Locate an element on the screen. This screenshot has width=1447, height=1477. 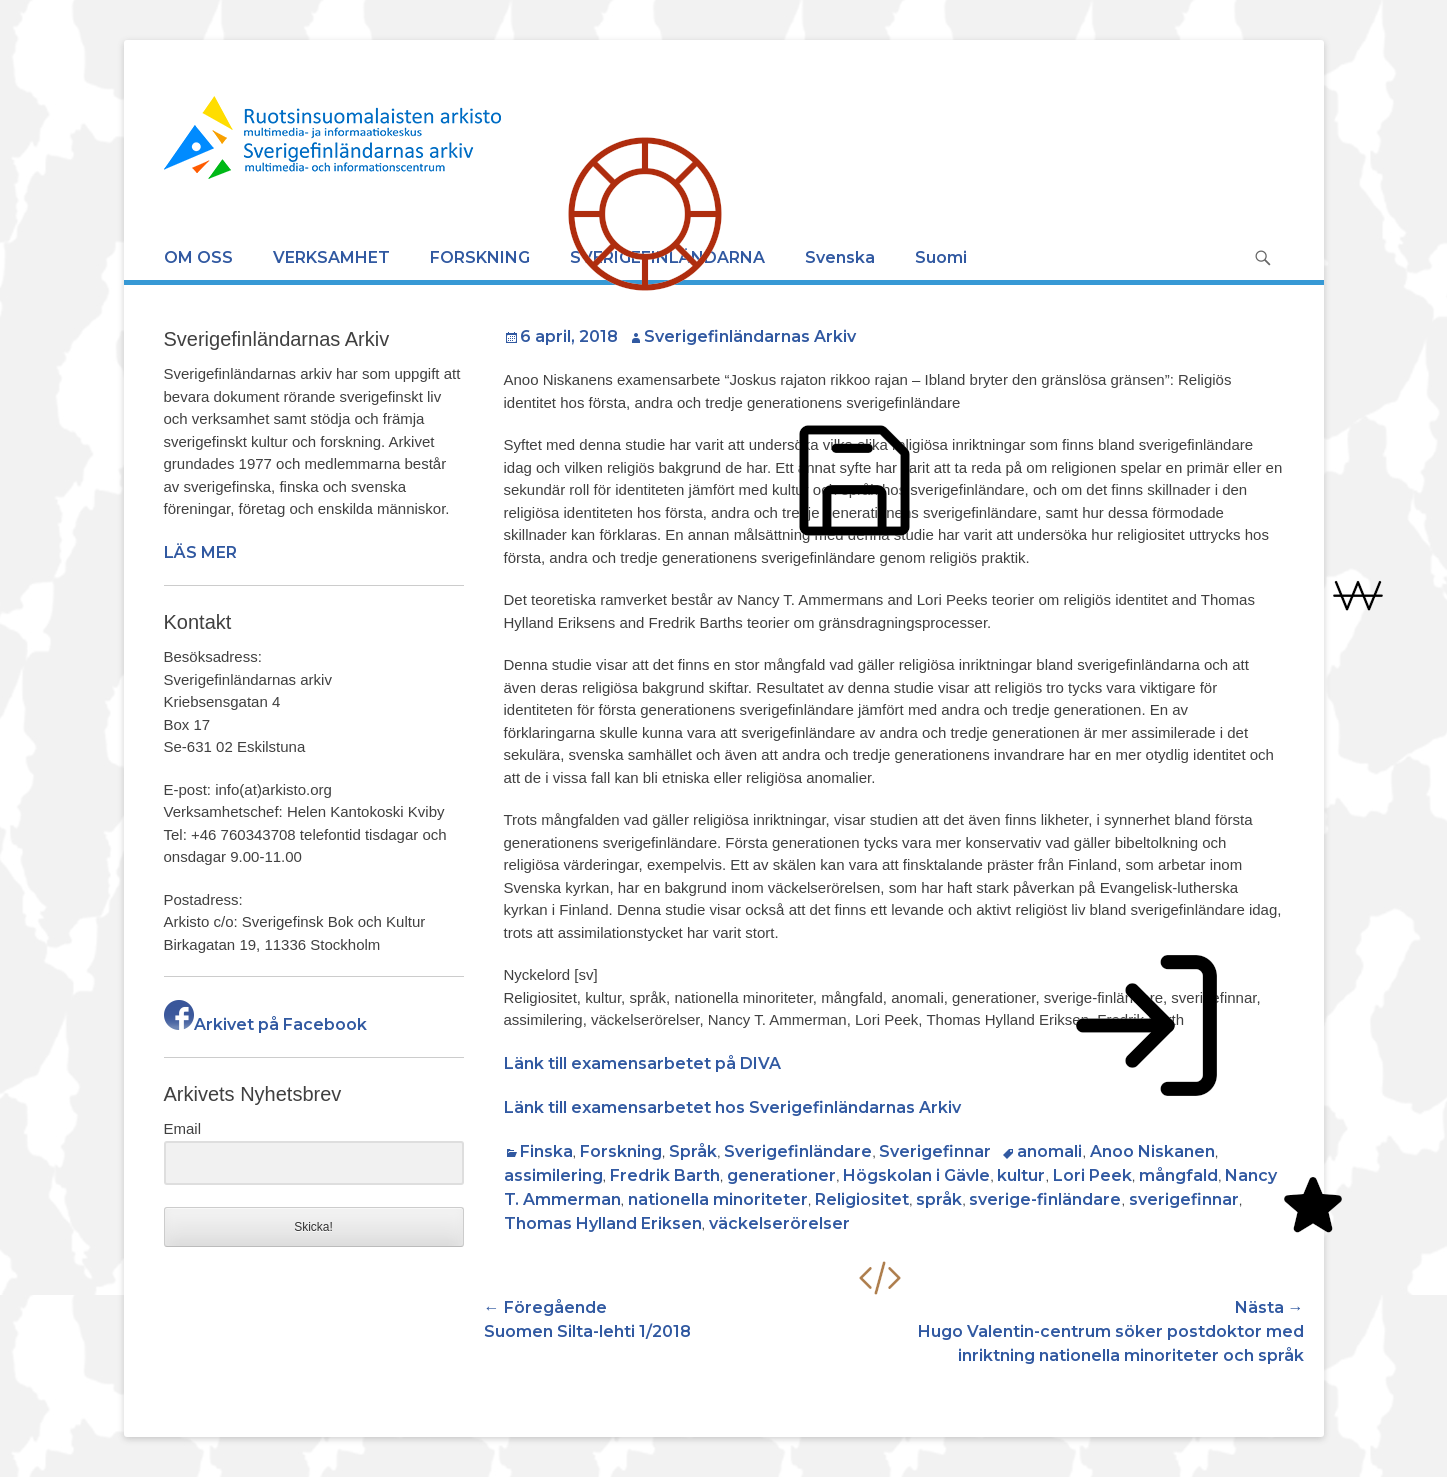
indicates south korean won currency is located at coordinates (1358, 594).